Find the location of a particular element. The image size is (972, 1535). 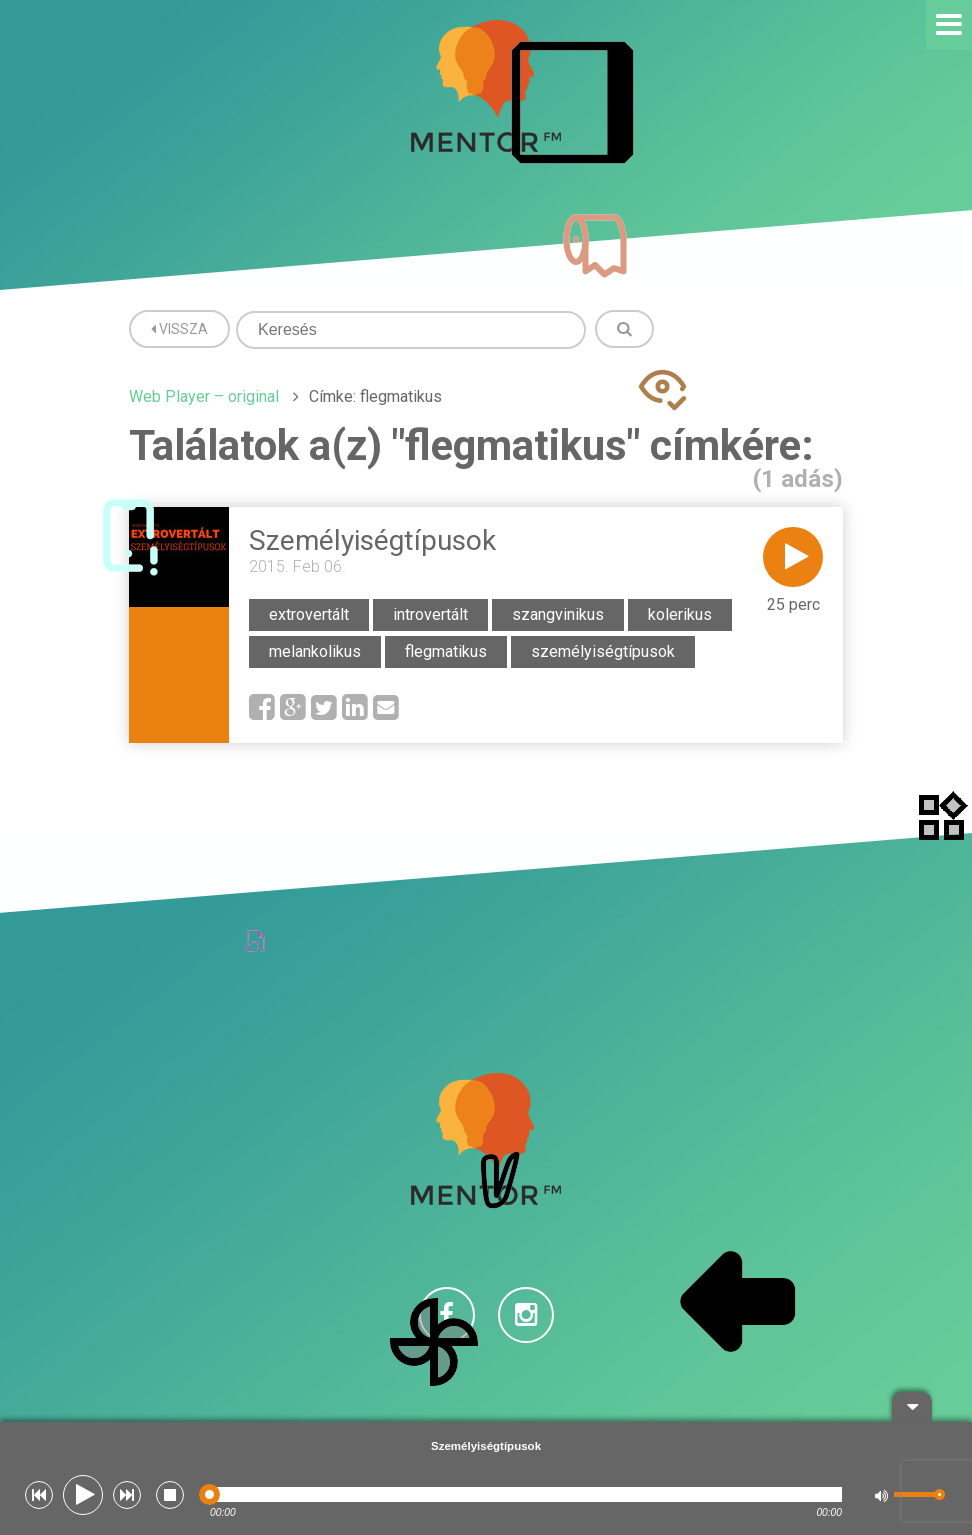

access widgets or app shortcuts is located at coordinates (941, 817).